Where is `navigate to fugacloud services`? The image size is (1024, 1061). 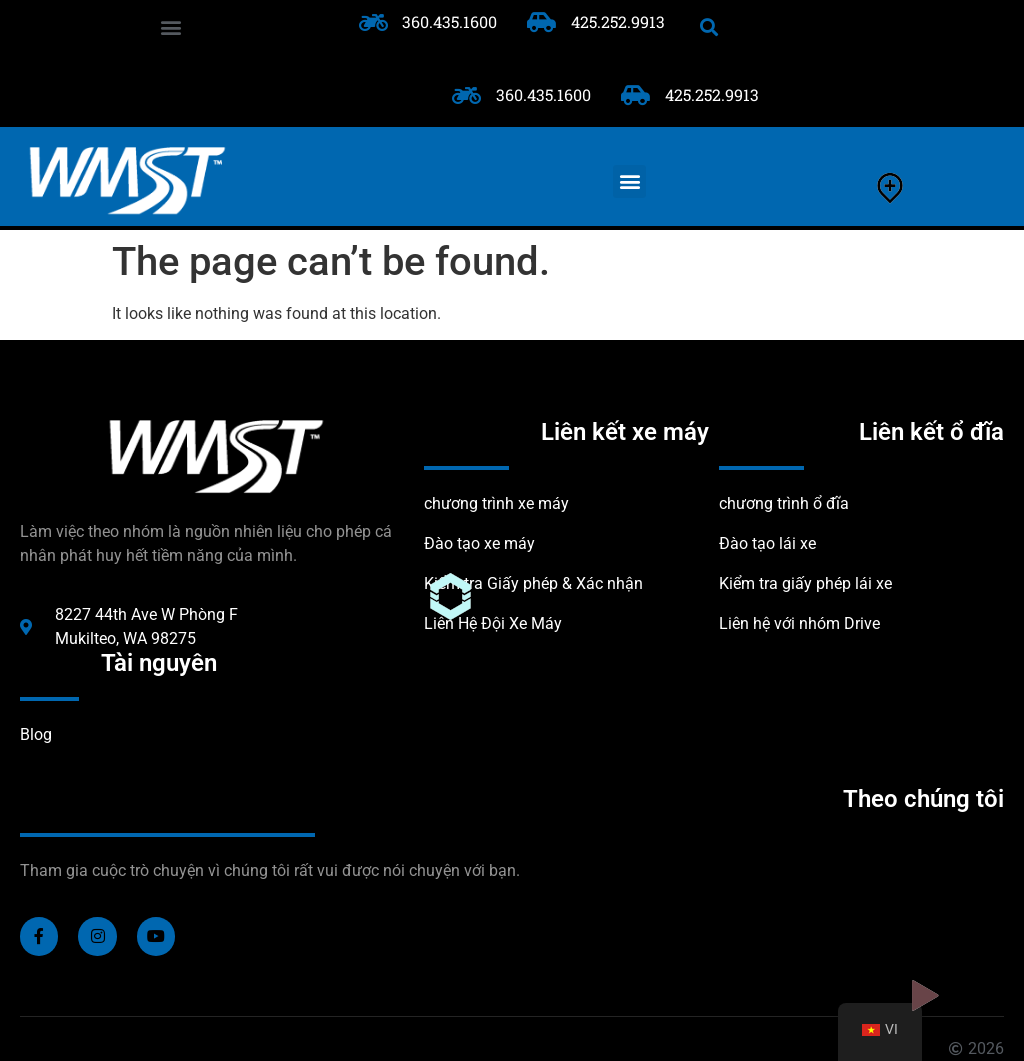 navigate to fugacloud services is located at coordinates (450, 596).